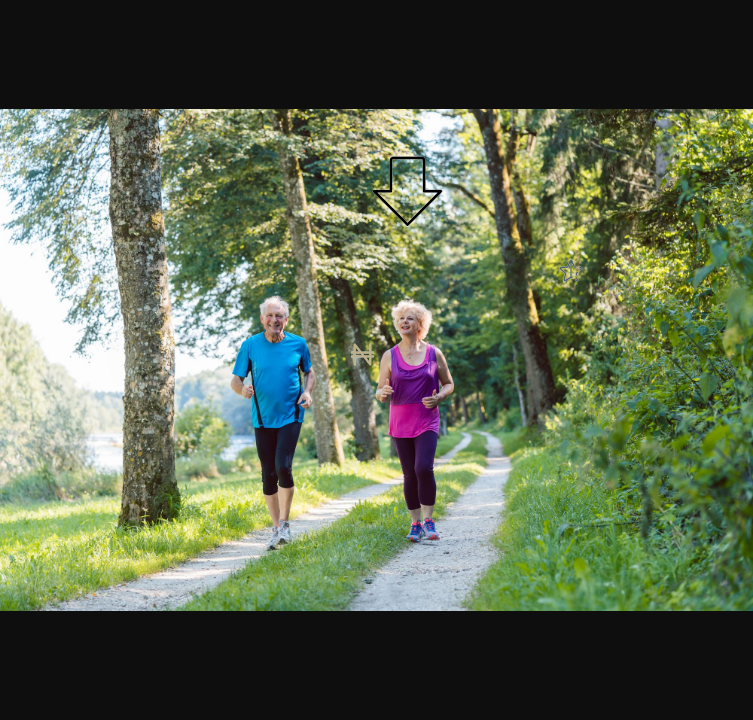 This screenshot has width=753, height=720. Describe the element at coordinates (407, 188) in the screenshot. I see `download a file or content` at that location.